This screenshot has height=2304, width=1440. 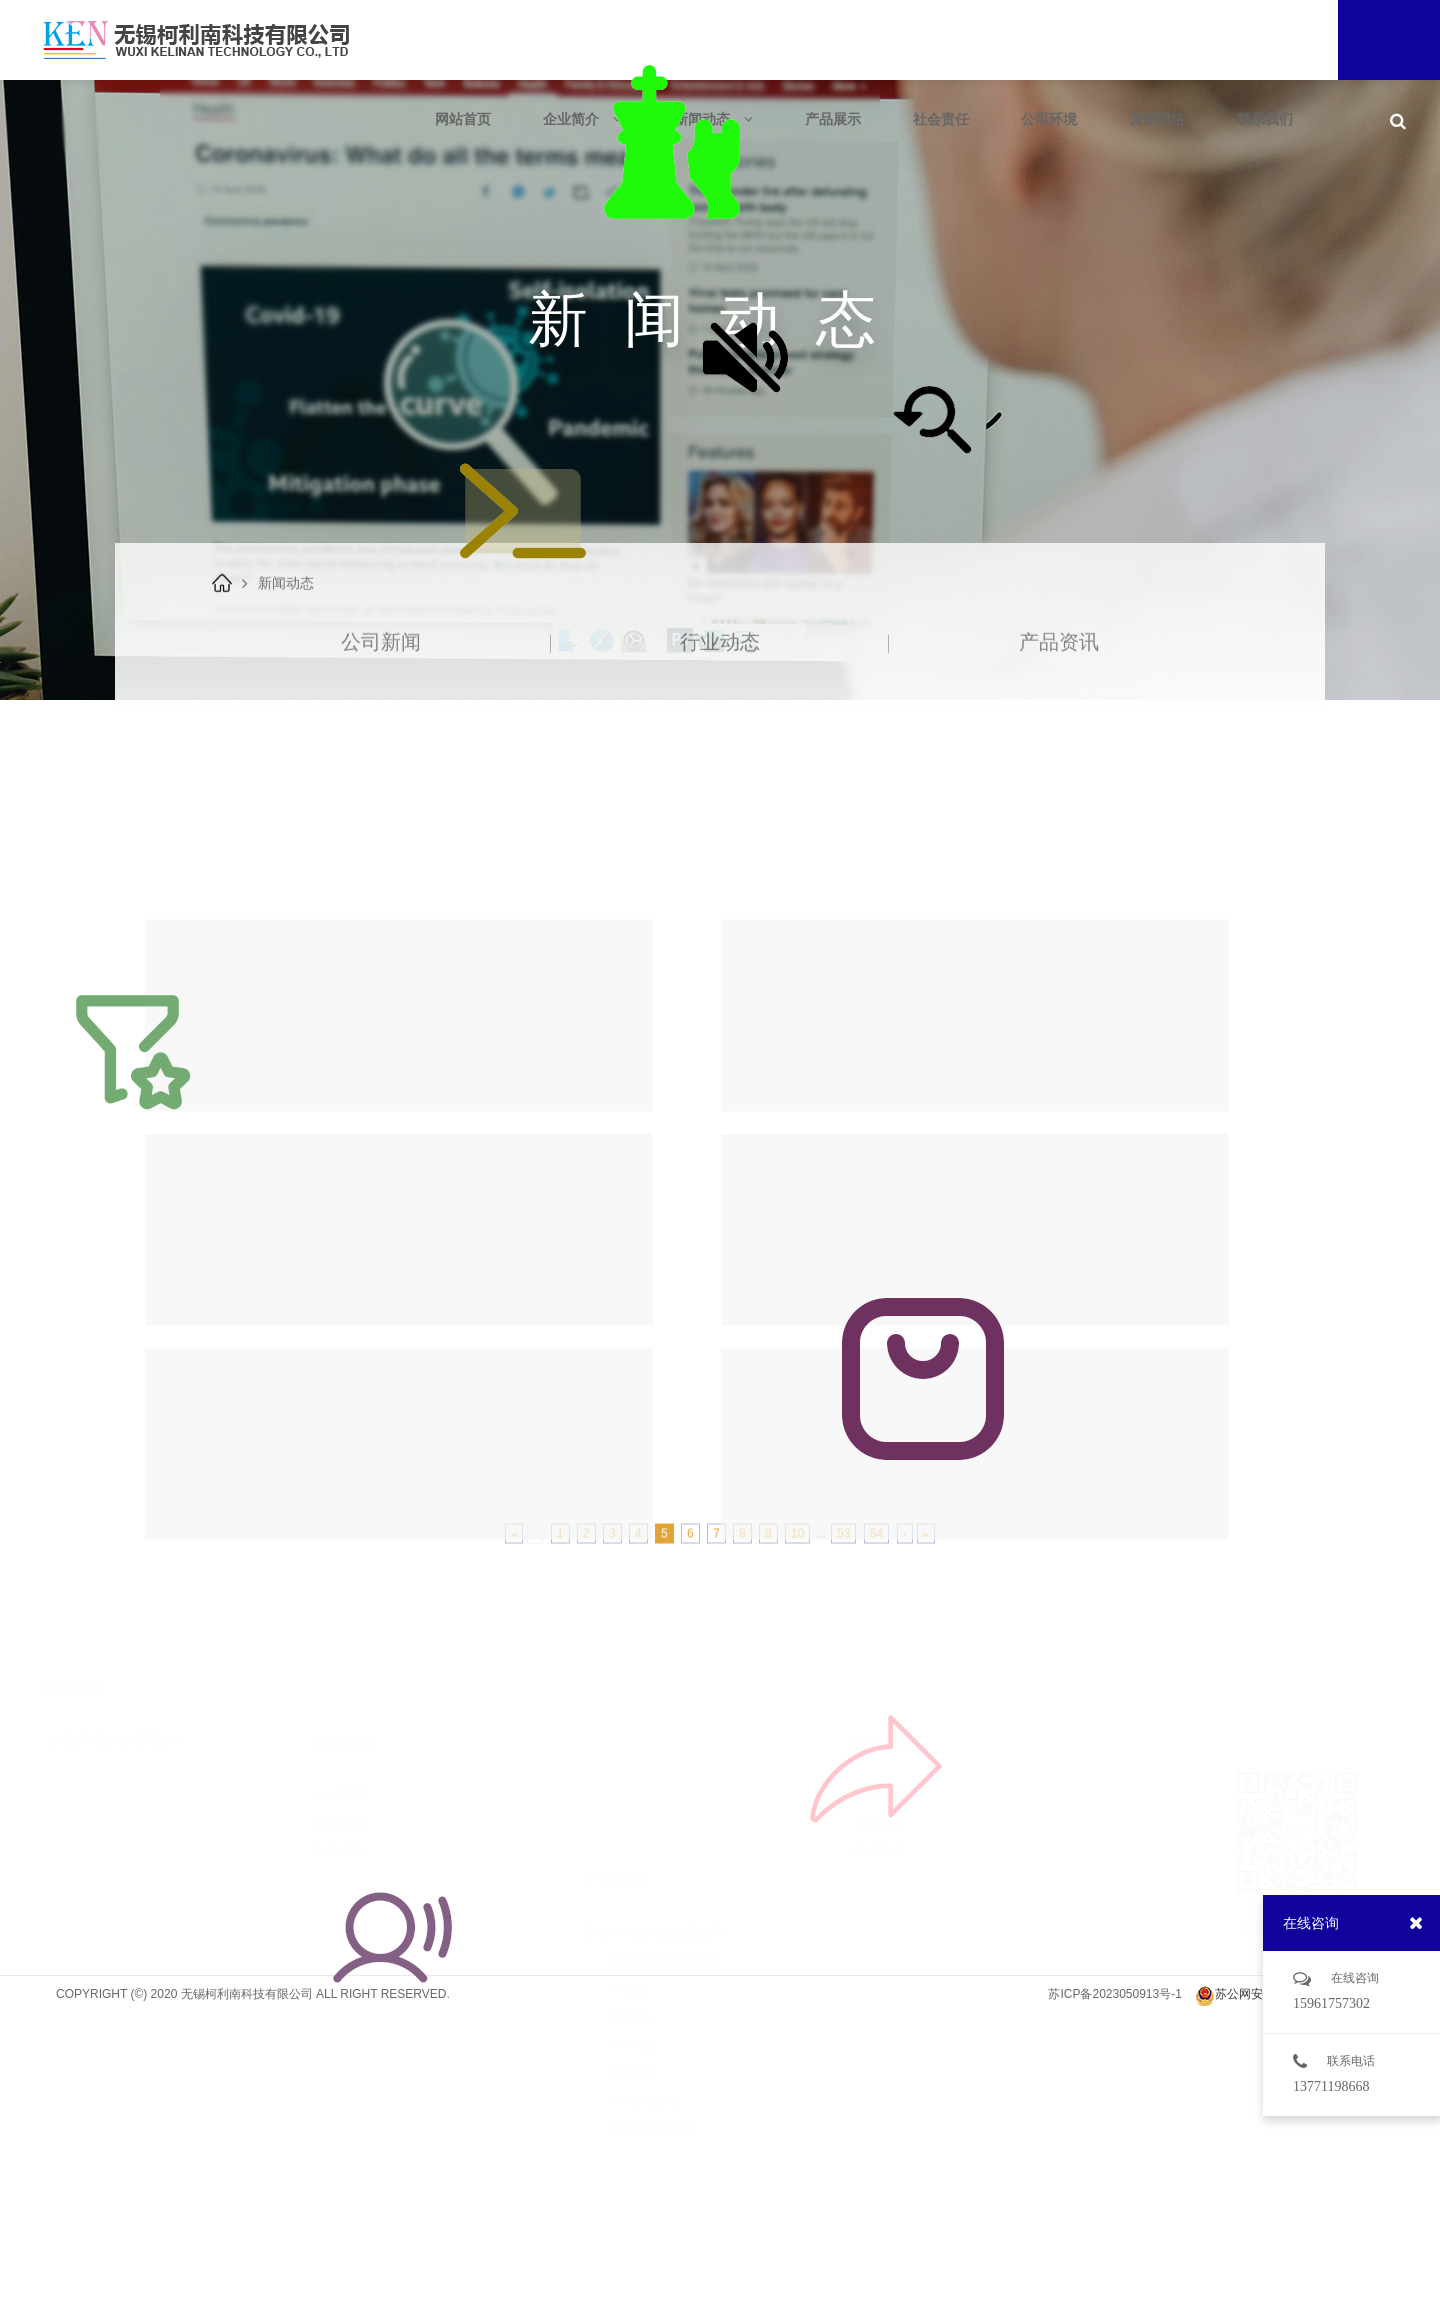 What do you see at coordinates (390, 1937) in the screenshot?
I see `user is speaking or broadcasting audio` at bounding box center [390, 1937].